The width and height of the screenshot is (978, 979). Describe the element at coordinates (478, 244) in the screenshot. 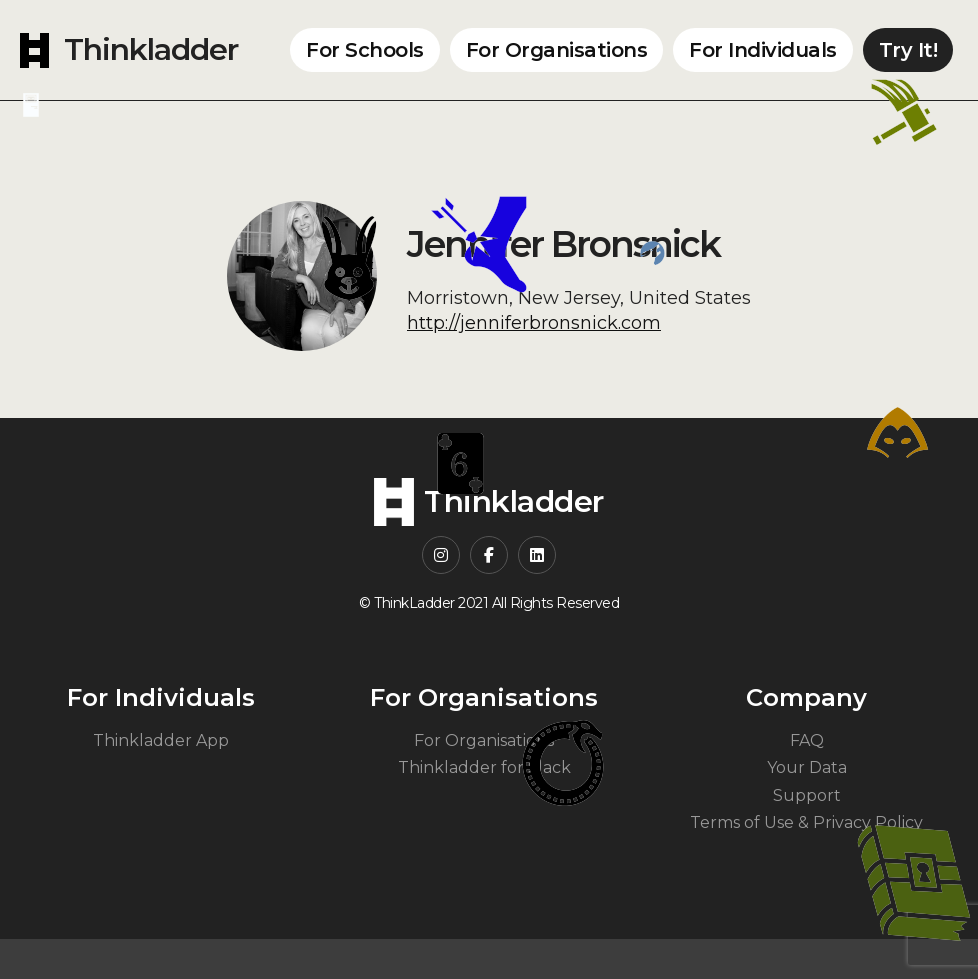

I see `indicates a character's weakness or vulnerability` at that location.